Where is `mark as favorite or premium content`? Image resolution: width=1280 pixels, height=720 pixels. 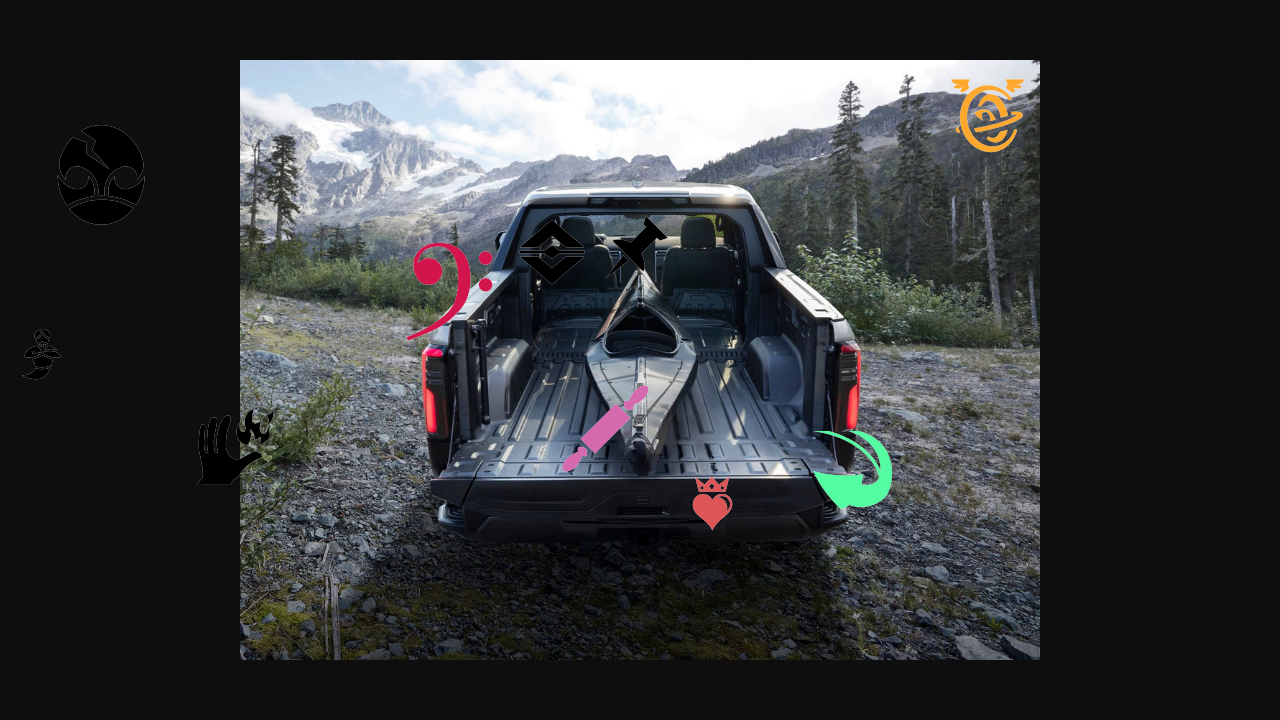
mark as favorite or premium content is located at coordinates (712, 503).